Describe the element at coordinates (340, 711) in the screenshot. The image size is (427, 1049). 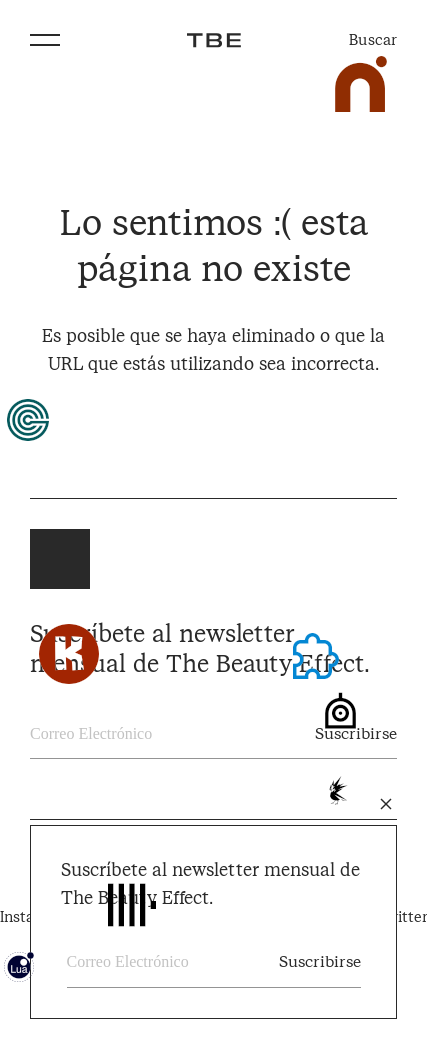
I see `access AI assistant or chatbot feature` at that location.